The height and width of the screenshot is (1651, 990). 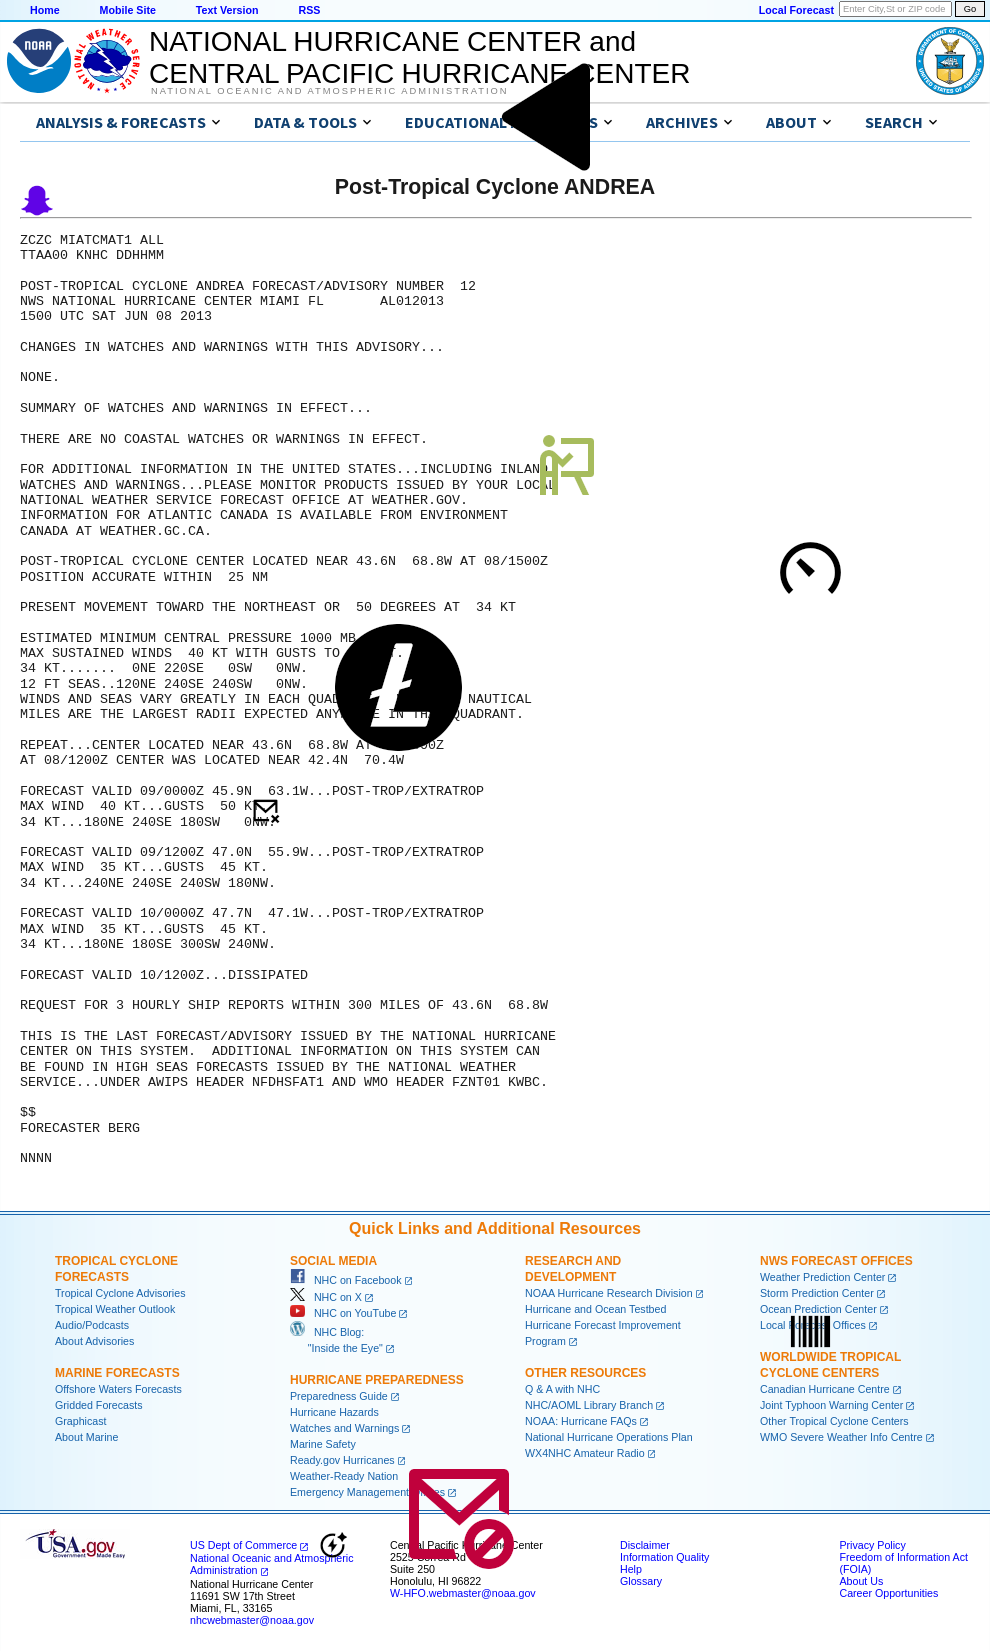 I want to click on play media in reverse, so click(x=555, y=117).